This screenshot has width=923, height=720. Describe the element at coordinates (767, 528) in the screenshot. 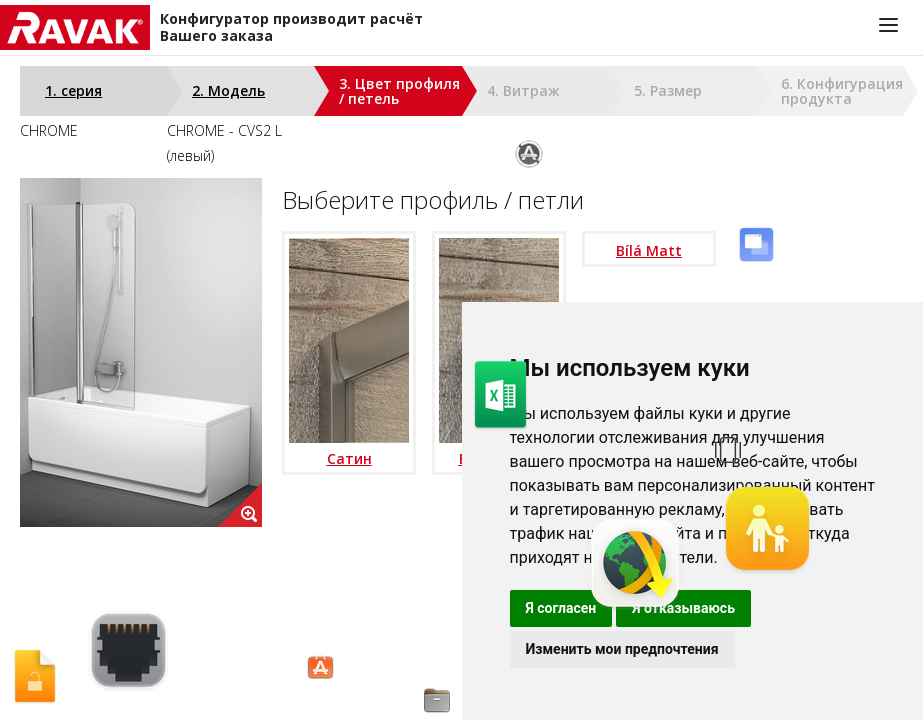

I see `open parental controls settings` at that location.